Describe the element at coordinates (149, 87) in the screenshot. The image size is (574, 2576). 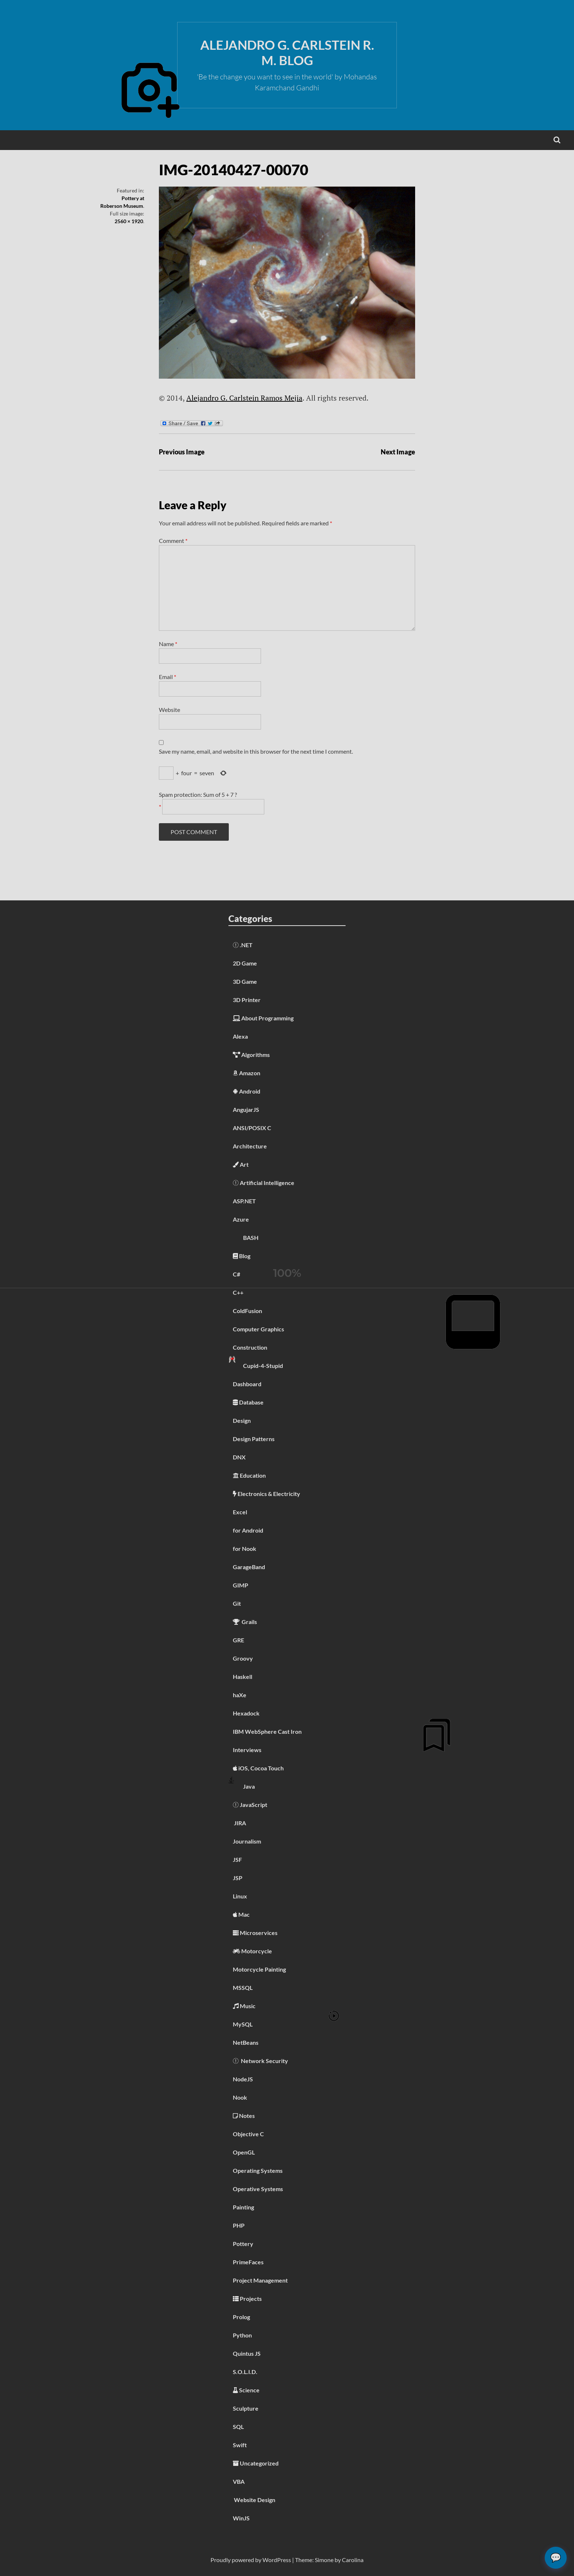
I see `add a new photo` at that location.